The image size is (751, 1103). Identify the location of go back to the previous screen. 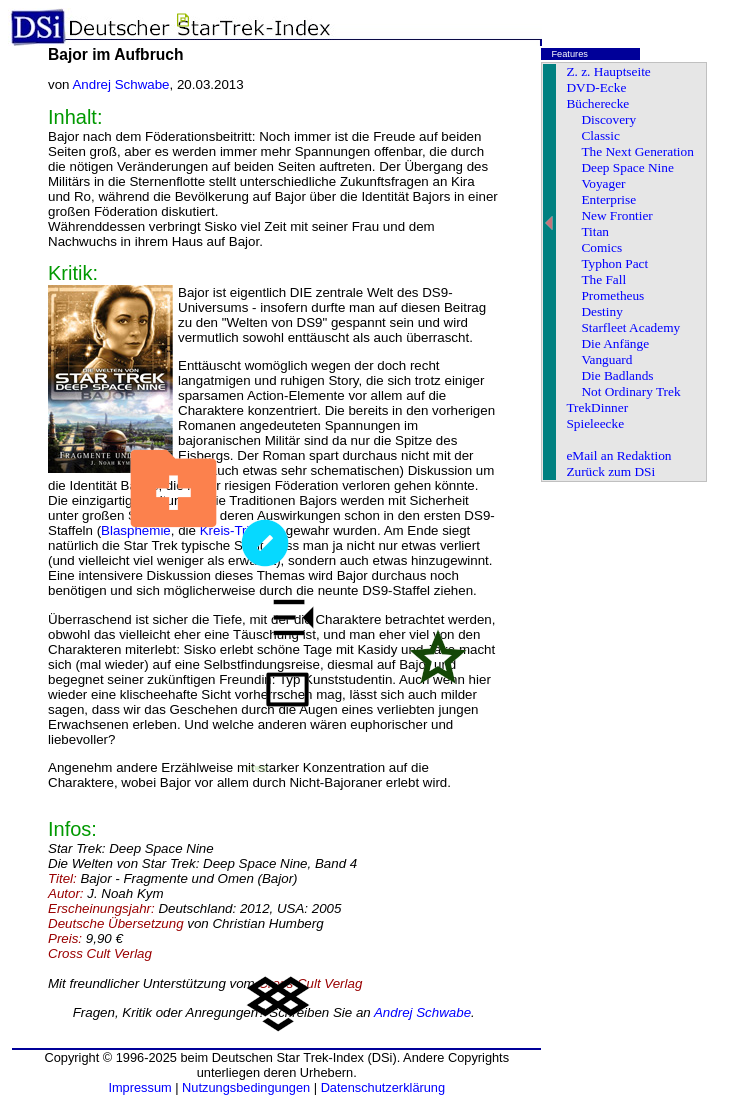
(550, 223).